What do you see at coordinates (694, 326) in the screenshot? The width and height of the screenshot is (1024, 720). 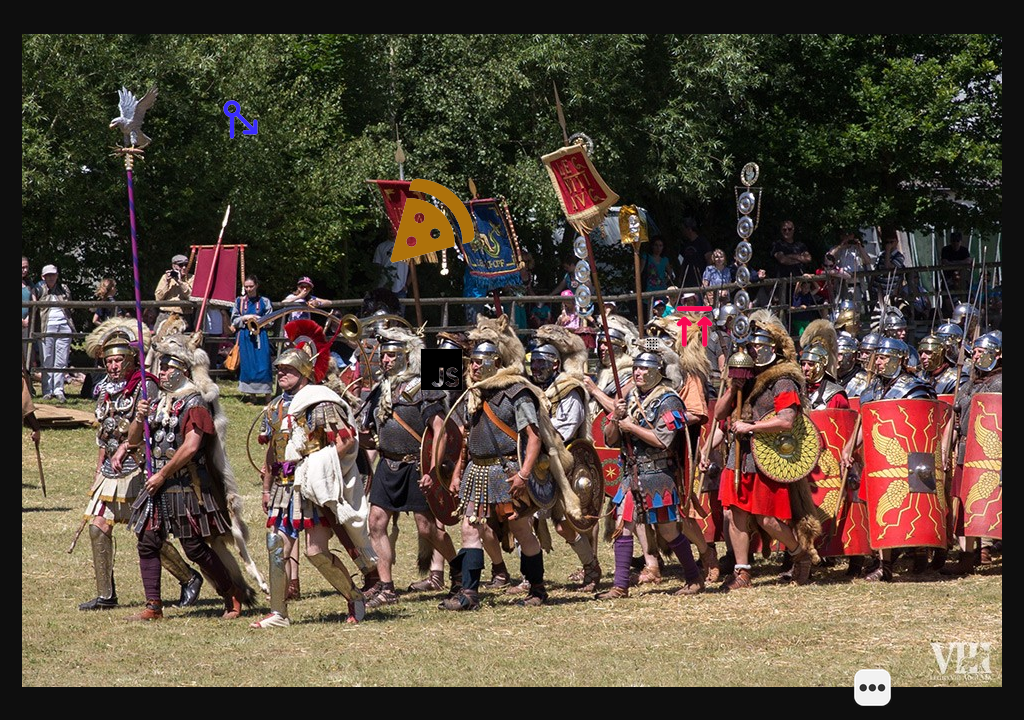 I see `upload multiple files` at bounding box center [694, 326].